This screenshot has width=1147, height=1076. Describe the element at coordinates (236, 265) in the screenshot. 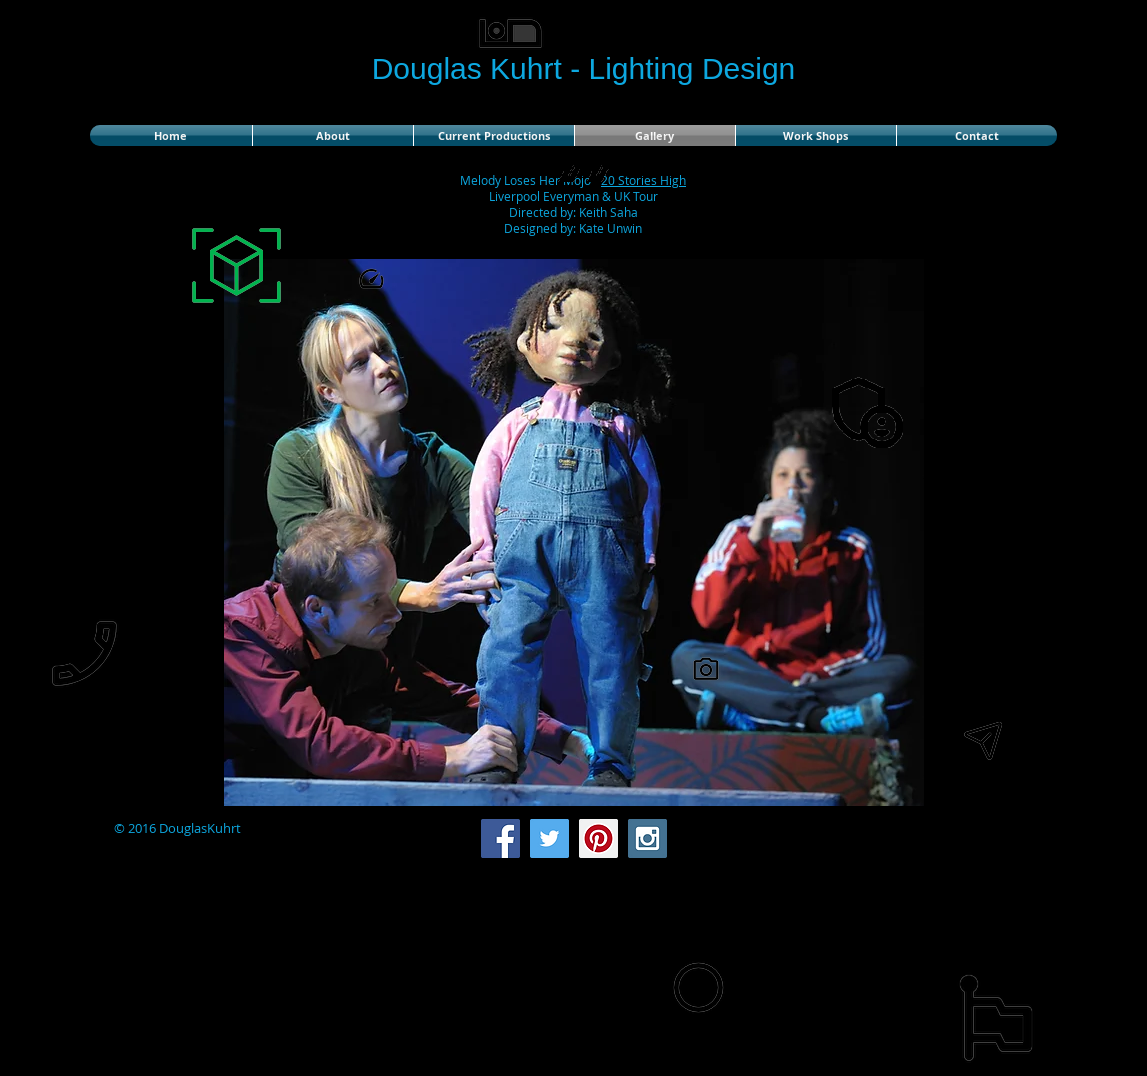

I see `scan or capture a 3D object` at that location.